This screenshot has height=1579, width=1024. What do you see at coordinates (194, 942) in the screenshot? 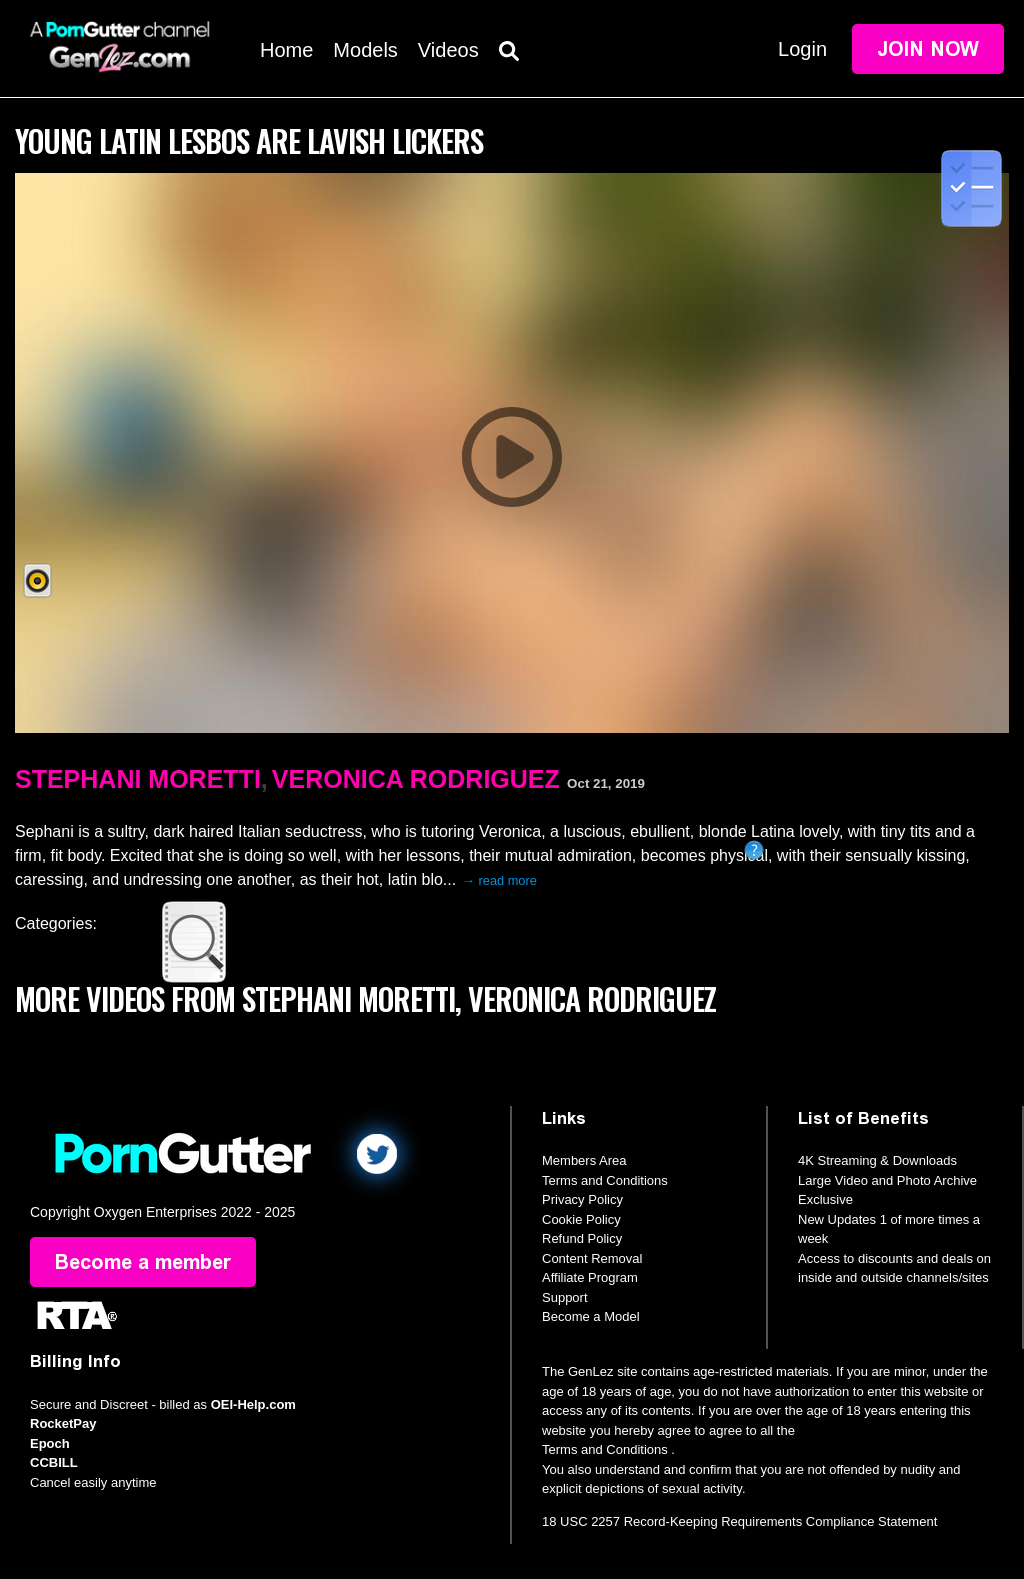
I see `open the log viewer application` at bounding box center [194, 942].